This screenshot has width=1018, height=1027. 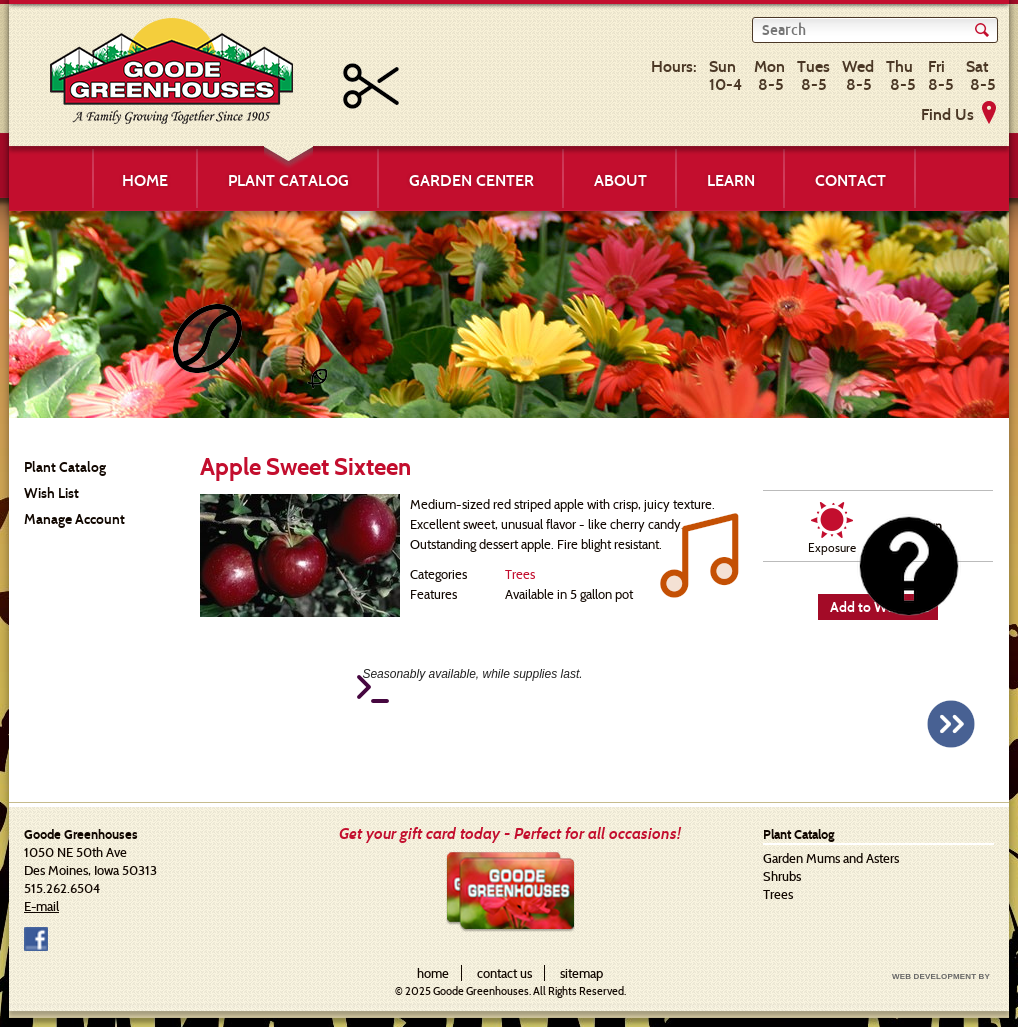 What do you see at coordinates (909, 566) in the screenshot?
I see `access help or support` at bounding box center [909, 566].